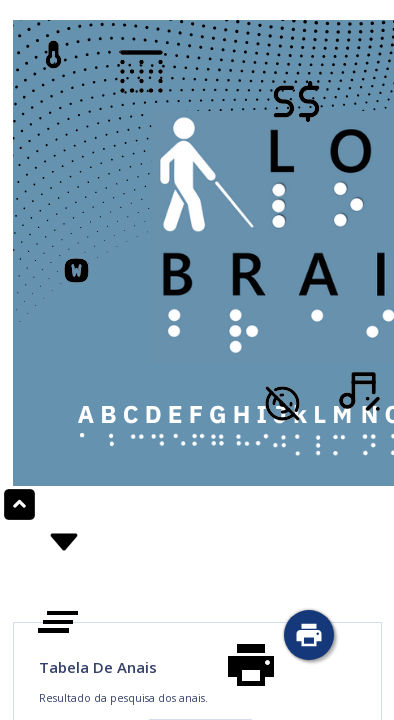 This screenshot has height=720, width=394. Describe the element at coordinates (53, 54) in the screenshot. I see `indicates moderate temperature level` at that location.